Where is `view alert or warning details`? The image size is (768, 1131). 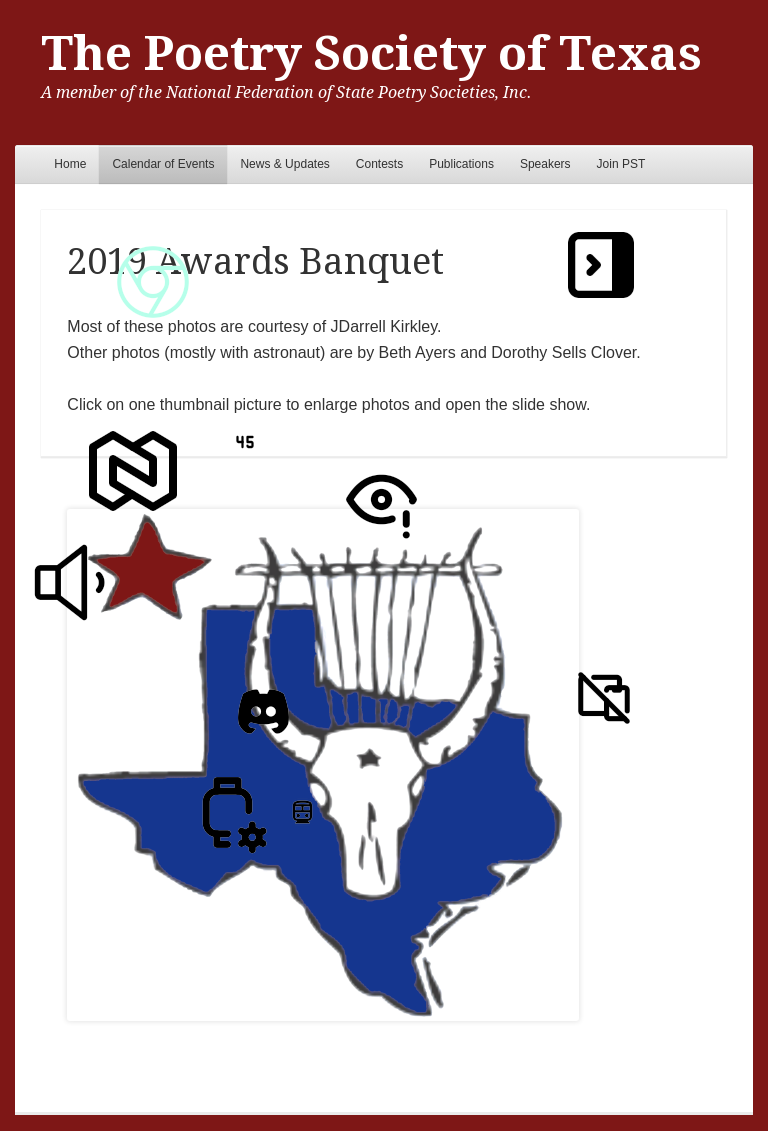 view alert or warning details is located at coordinates (381, 499).